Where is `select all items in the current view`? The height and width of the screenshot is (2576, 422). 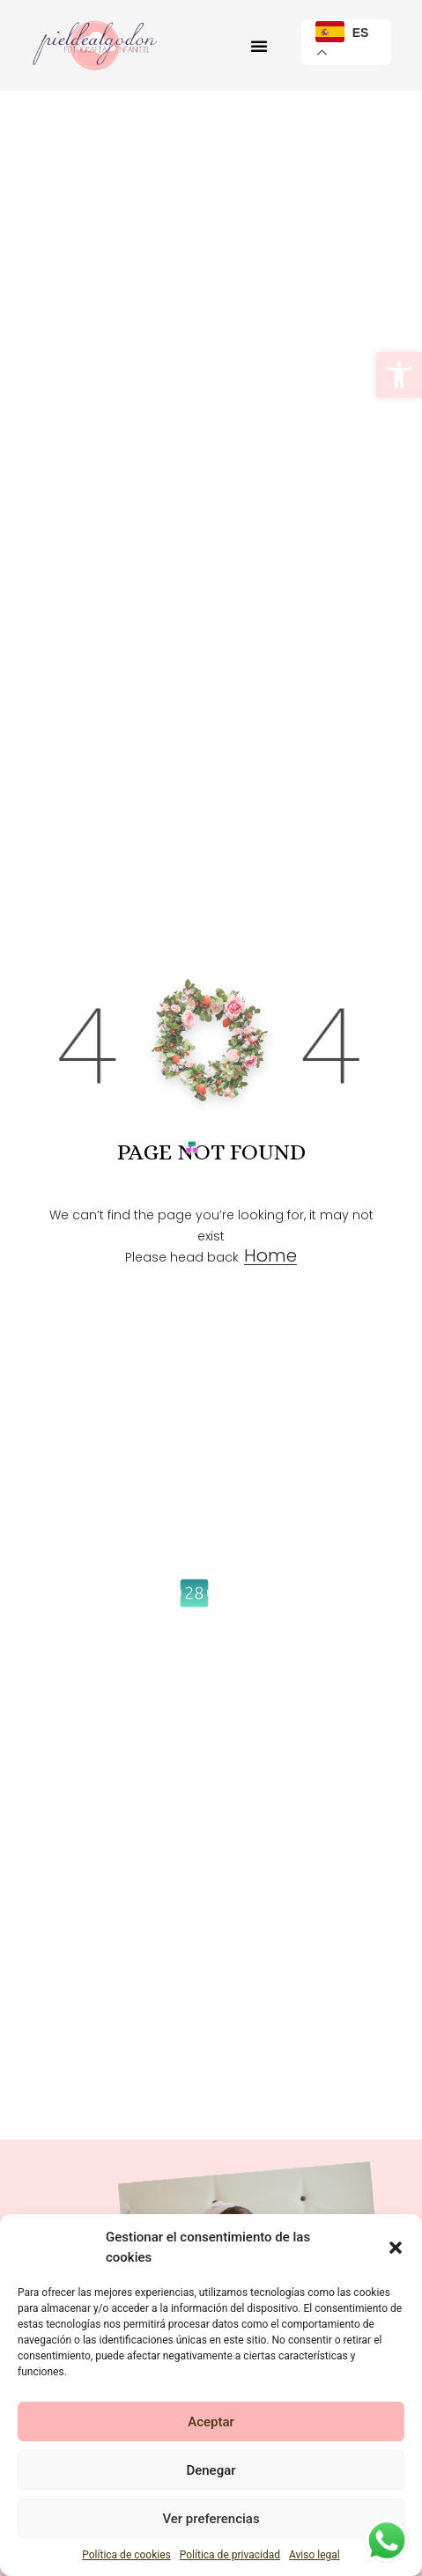 select all items in the current view is located at coordinates (192, 1147).